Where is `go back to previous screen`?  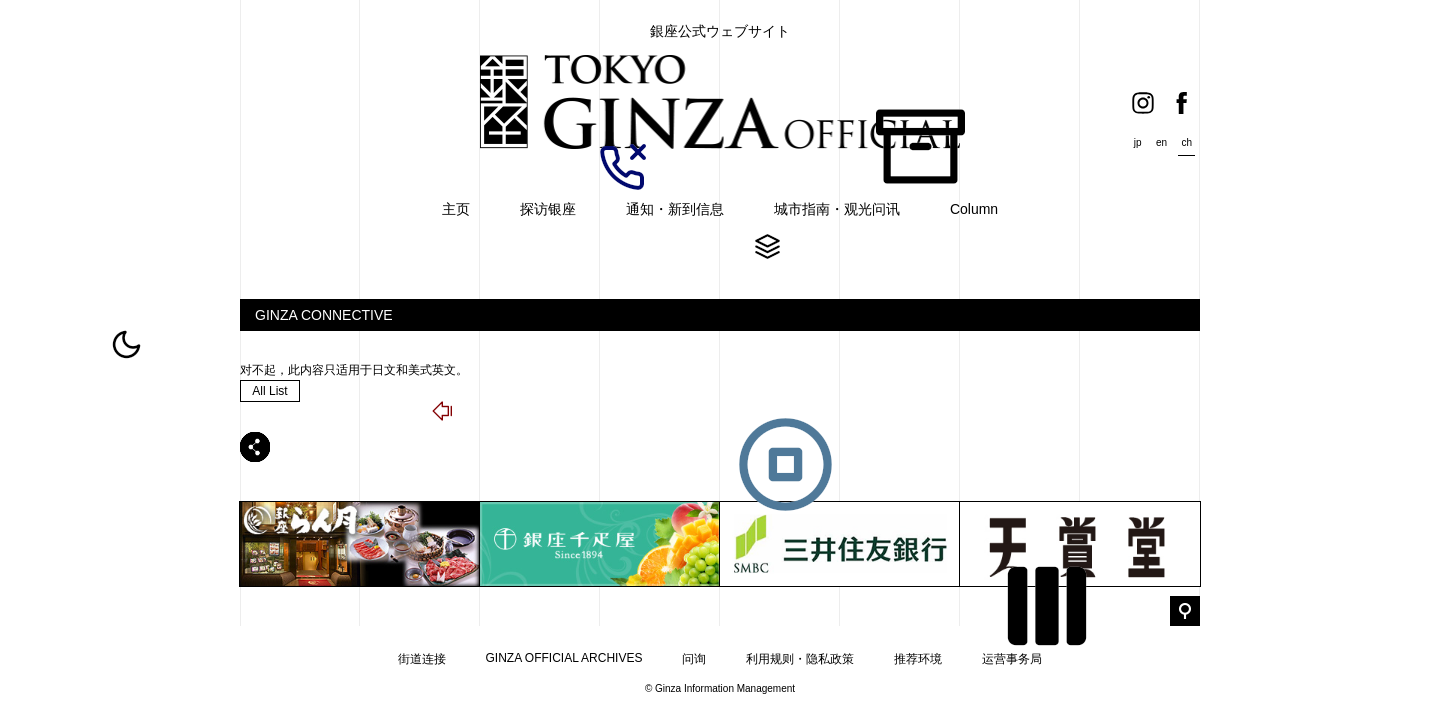 go back to previous screen is located at coordinates (443, 411).